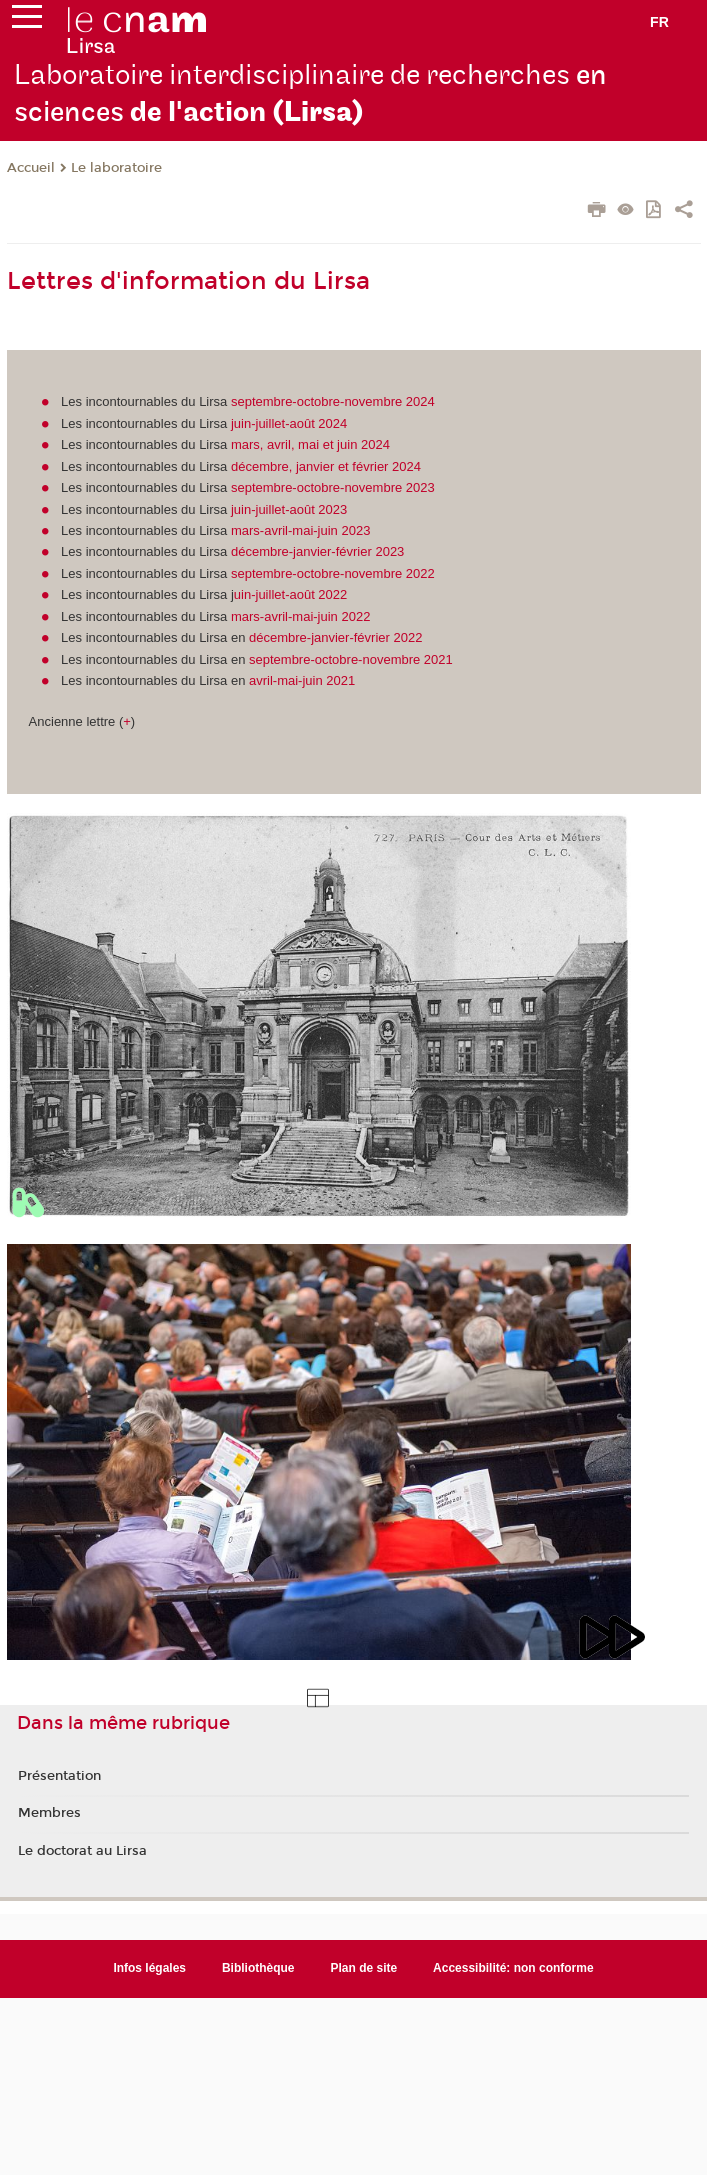 This screenshot has width=707, height=2175. Describe the element at coordinates (27, 1202) in the screenshot. I see `access medication or pharmacy features` at that location.